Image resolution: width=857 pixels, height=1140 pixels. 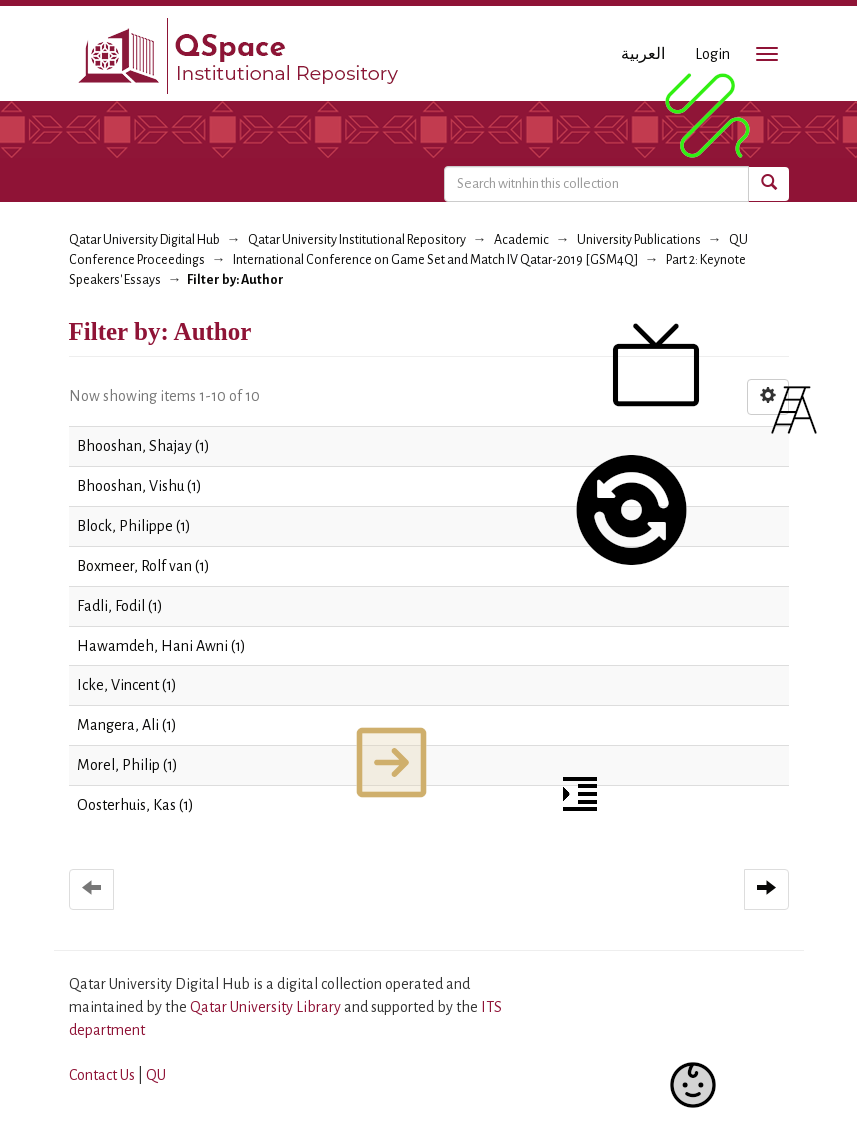 I want to click on reopen a closed issue, so click(x=631, y=510).